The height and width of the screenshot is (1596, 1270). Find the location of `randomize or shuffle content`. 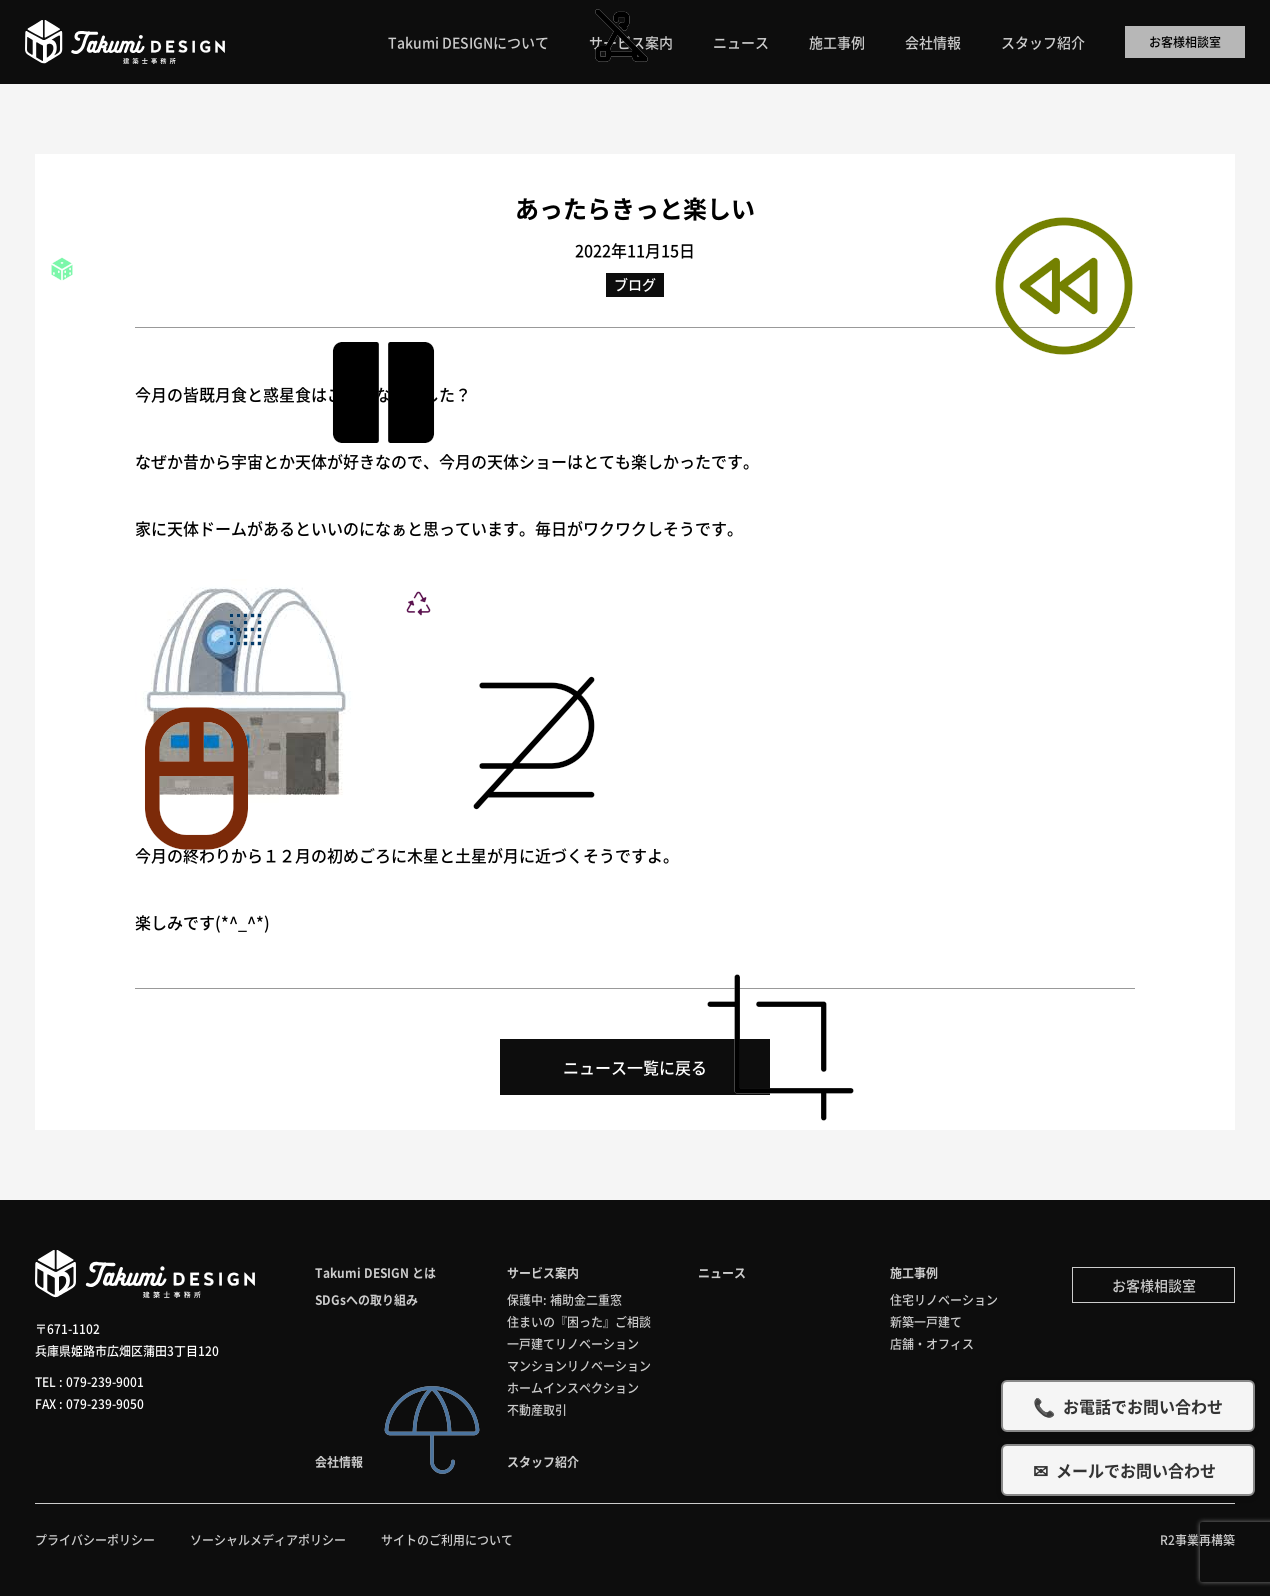

randomize or shuffle content is located at coordinates (62, 269).